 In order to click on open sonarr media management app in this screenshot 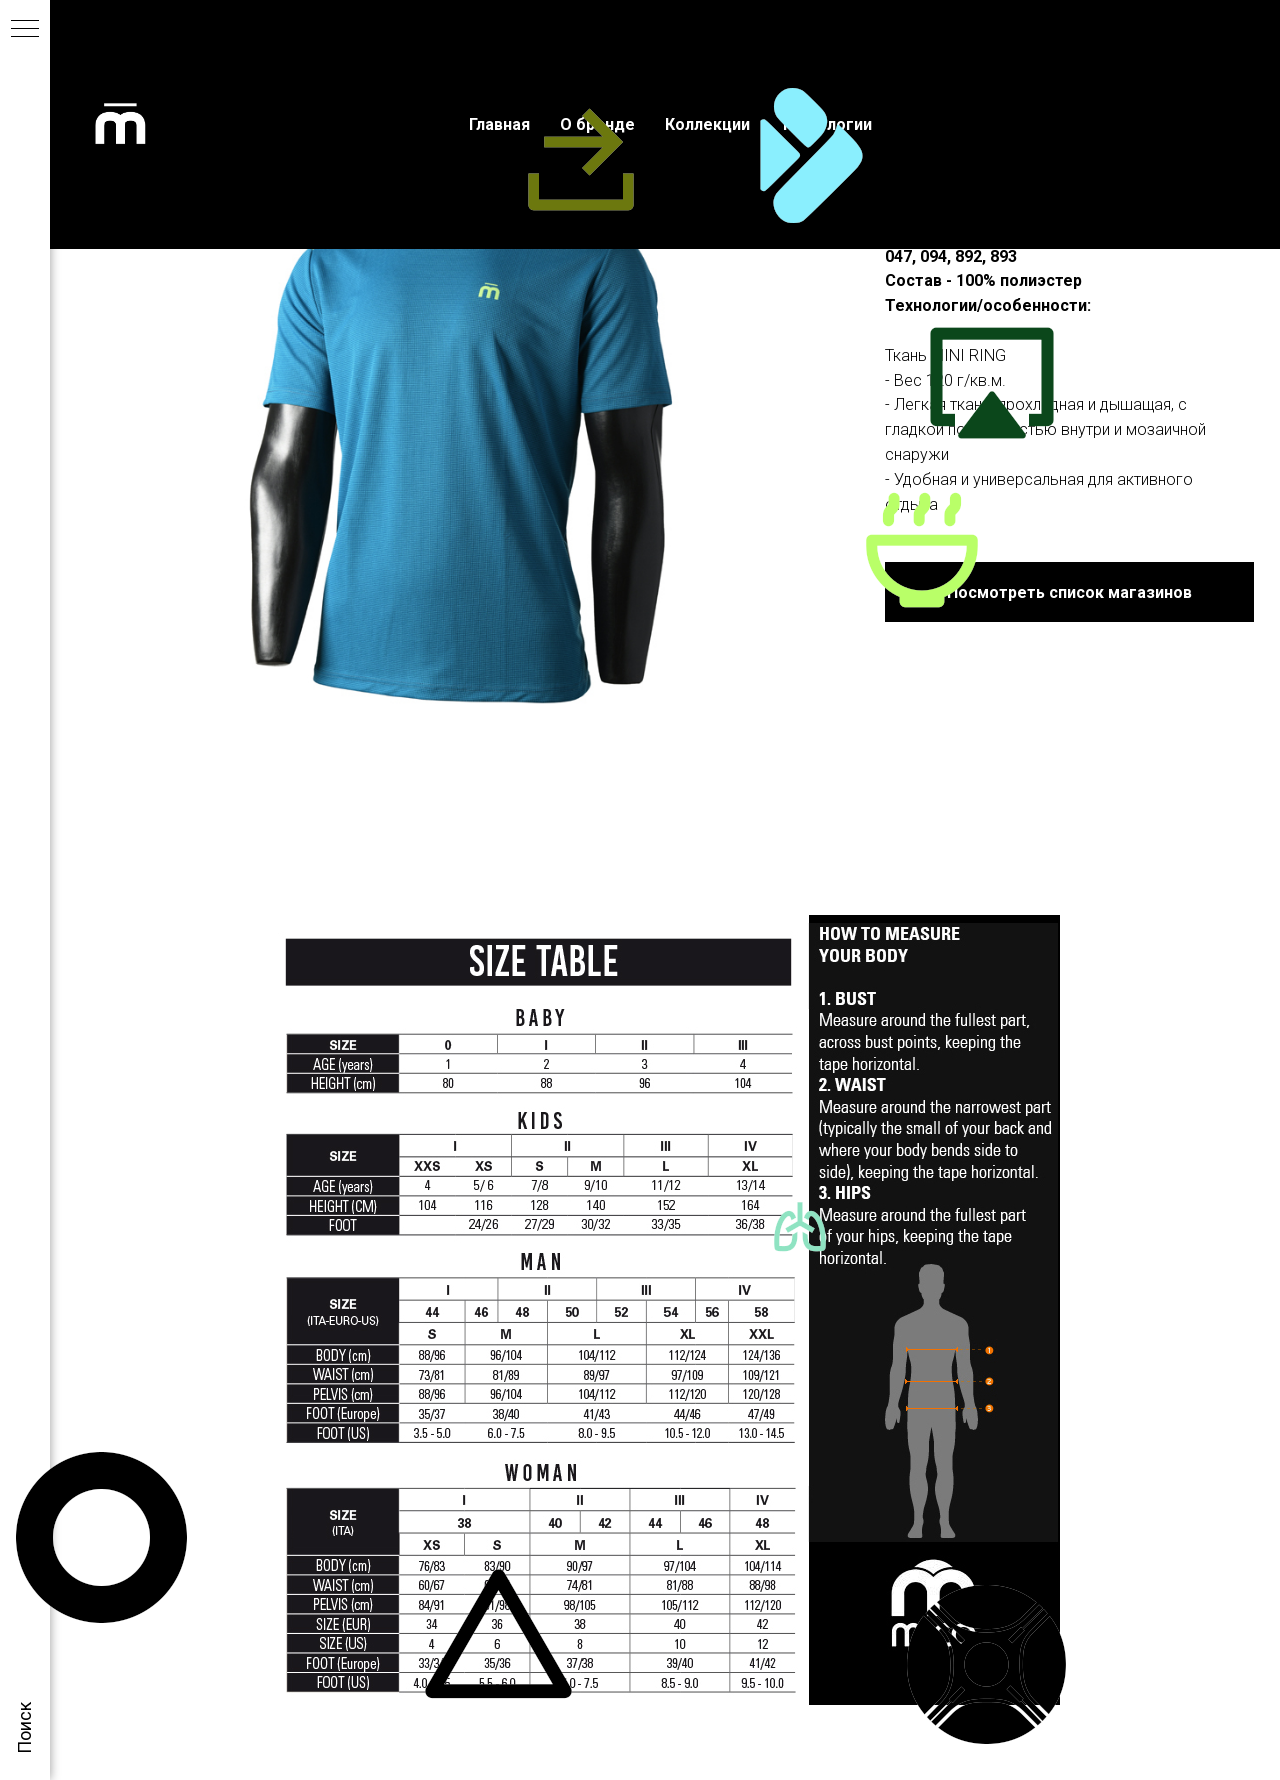, I will do `click(986, 1664)`.